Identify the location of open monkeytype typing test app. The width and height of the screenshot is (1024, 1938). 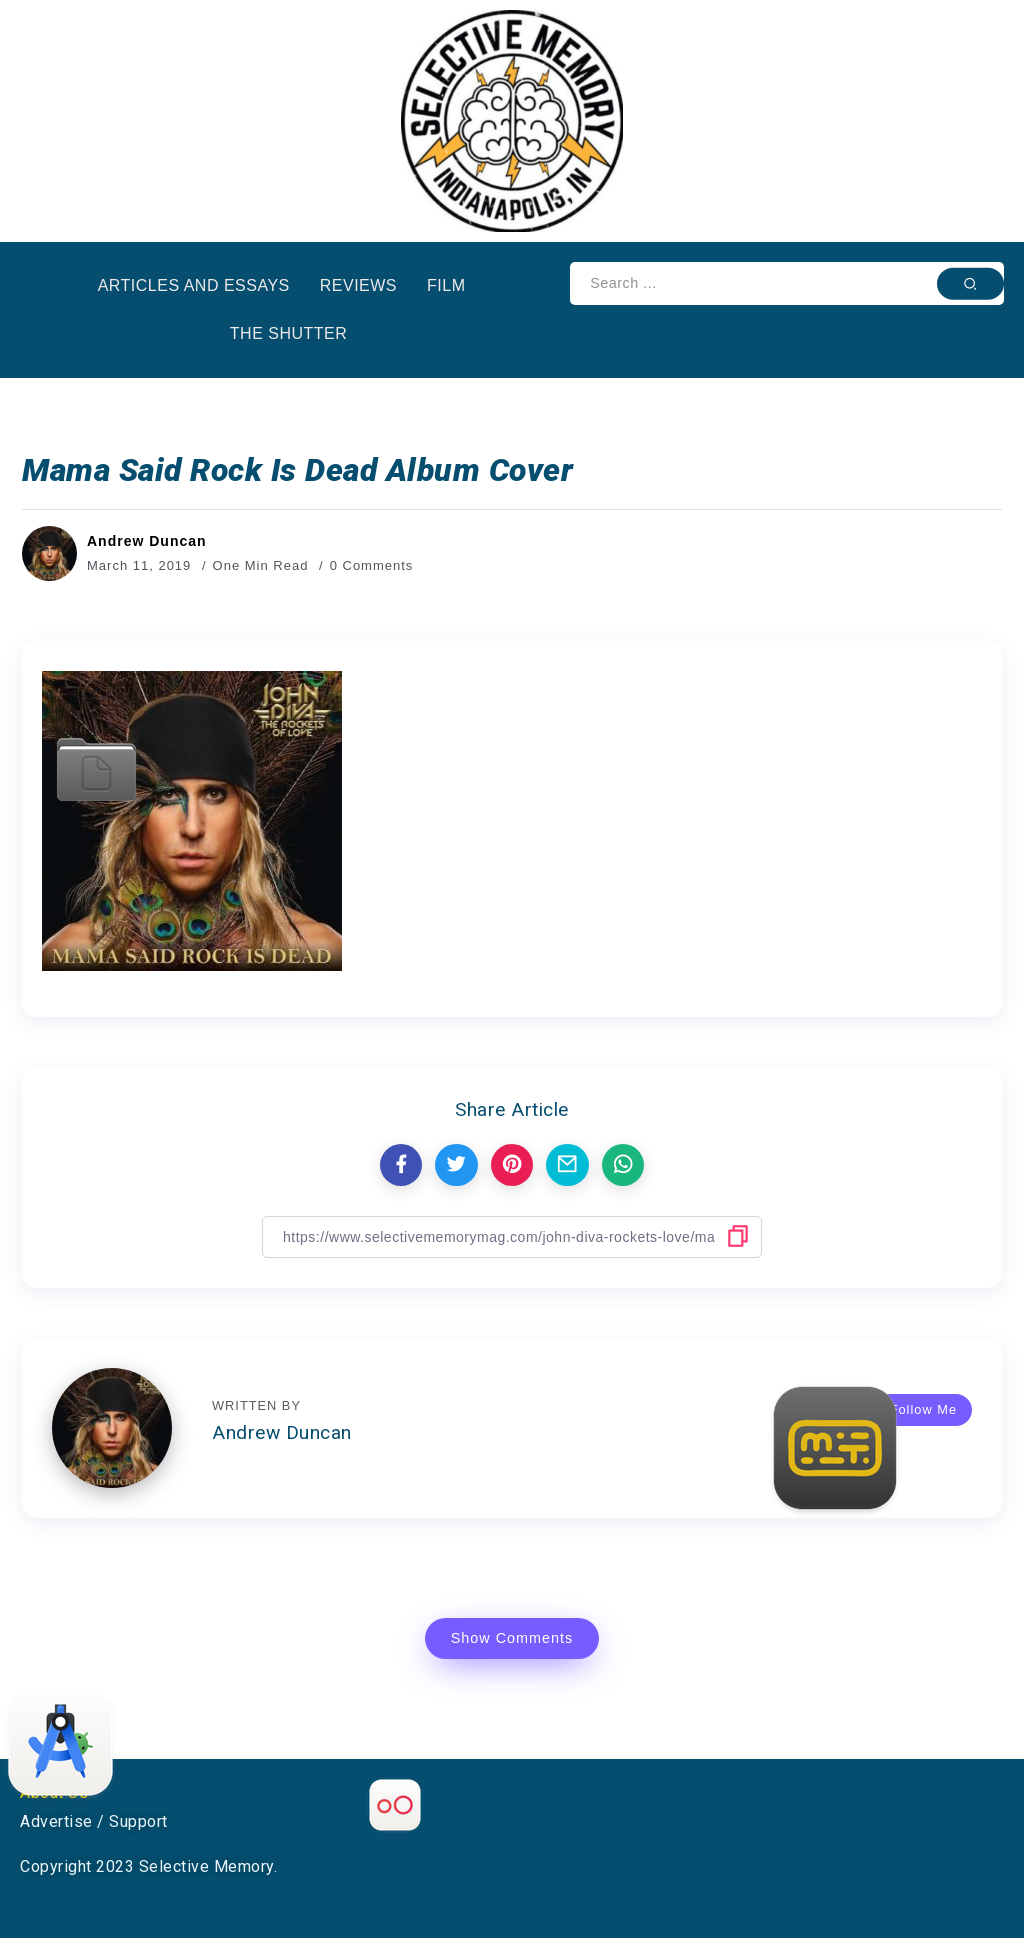
(835, 1448).